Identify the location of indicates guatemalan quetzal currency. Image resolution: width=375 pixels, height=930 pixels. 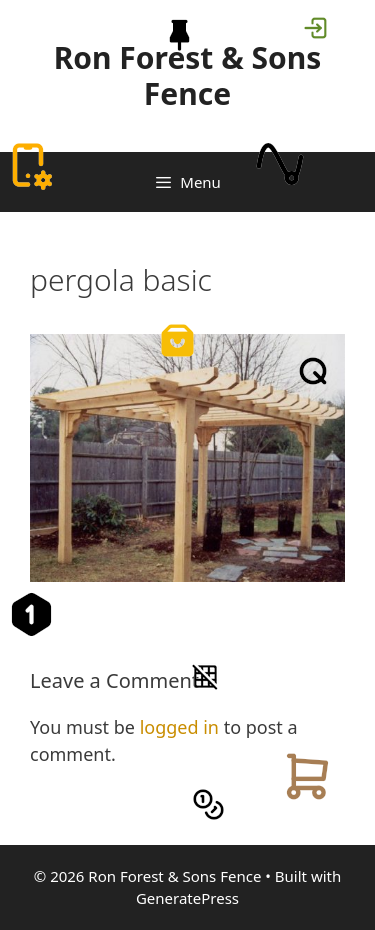
(313, 371).